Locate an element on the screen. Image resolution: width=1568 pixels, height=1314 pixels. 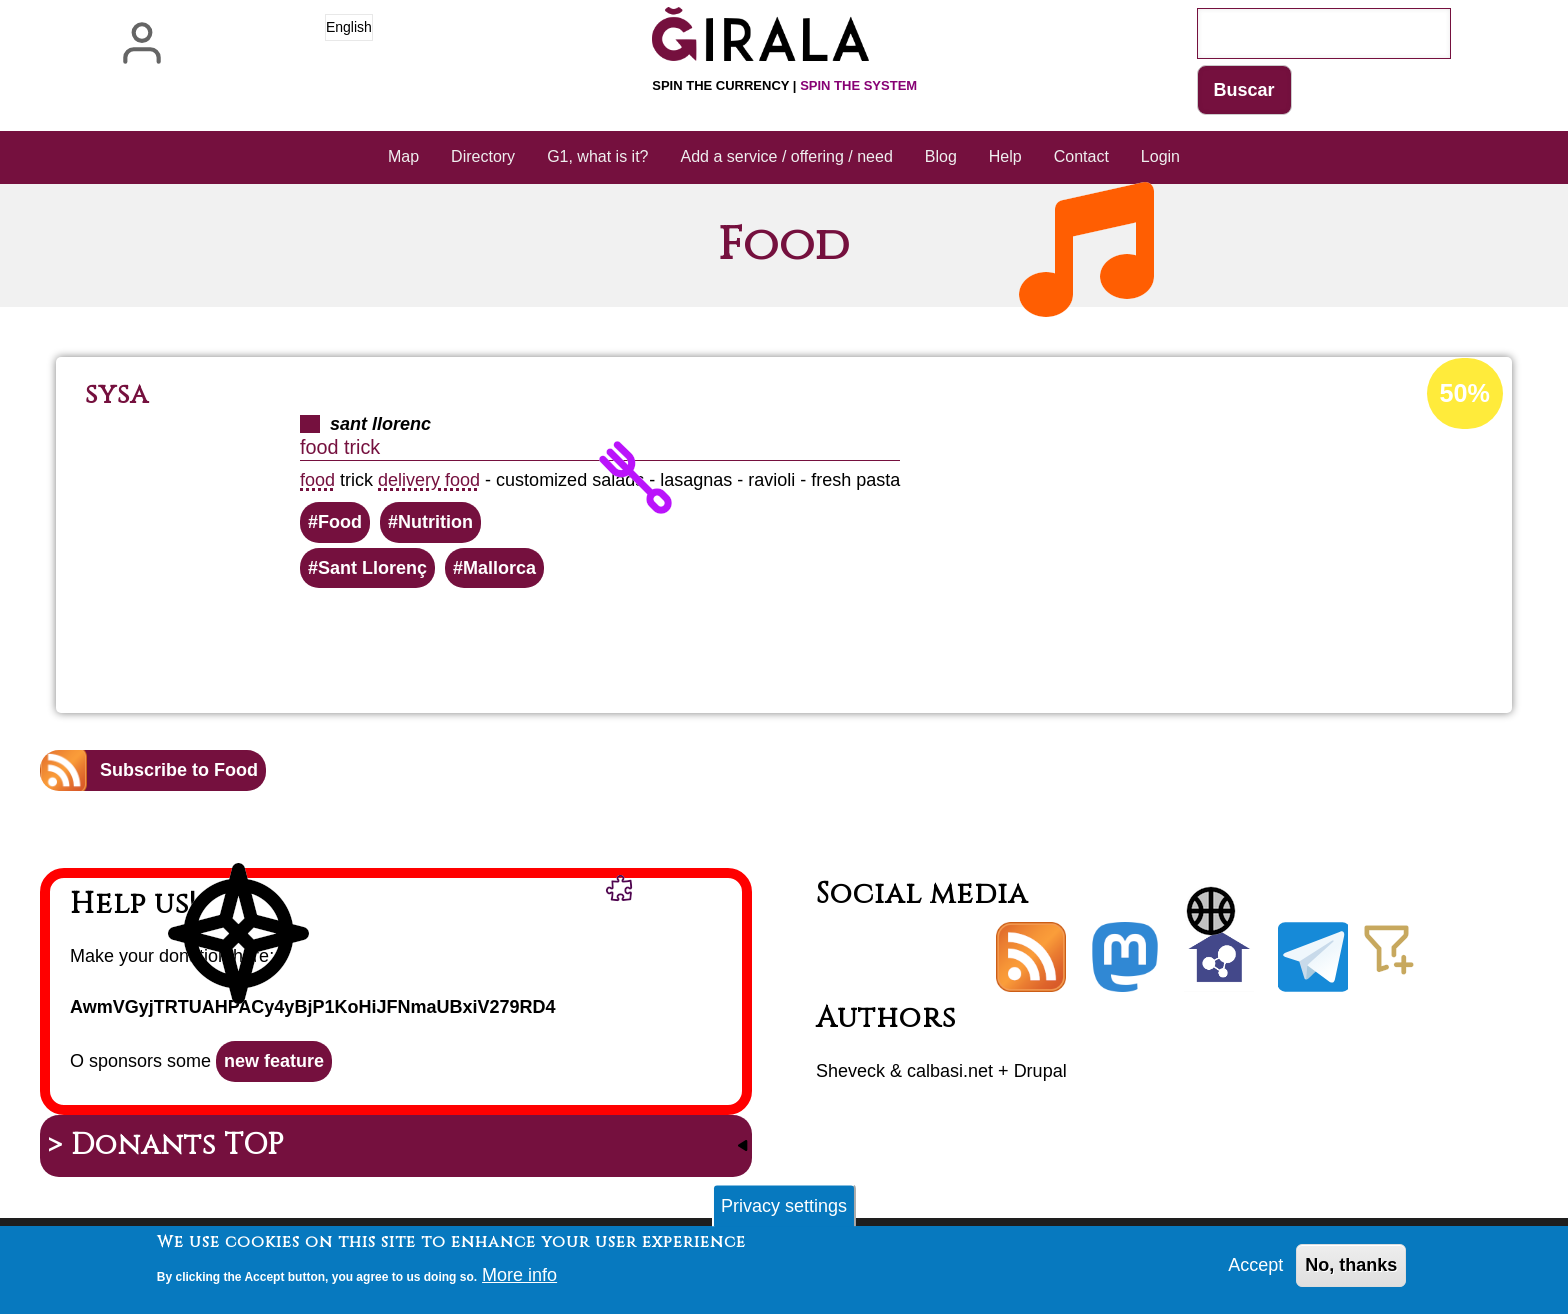
access plugins or extensions is located at coordinates (619, 888).